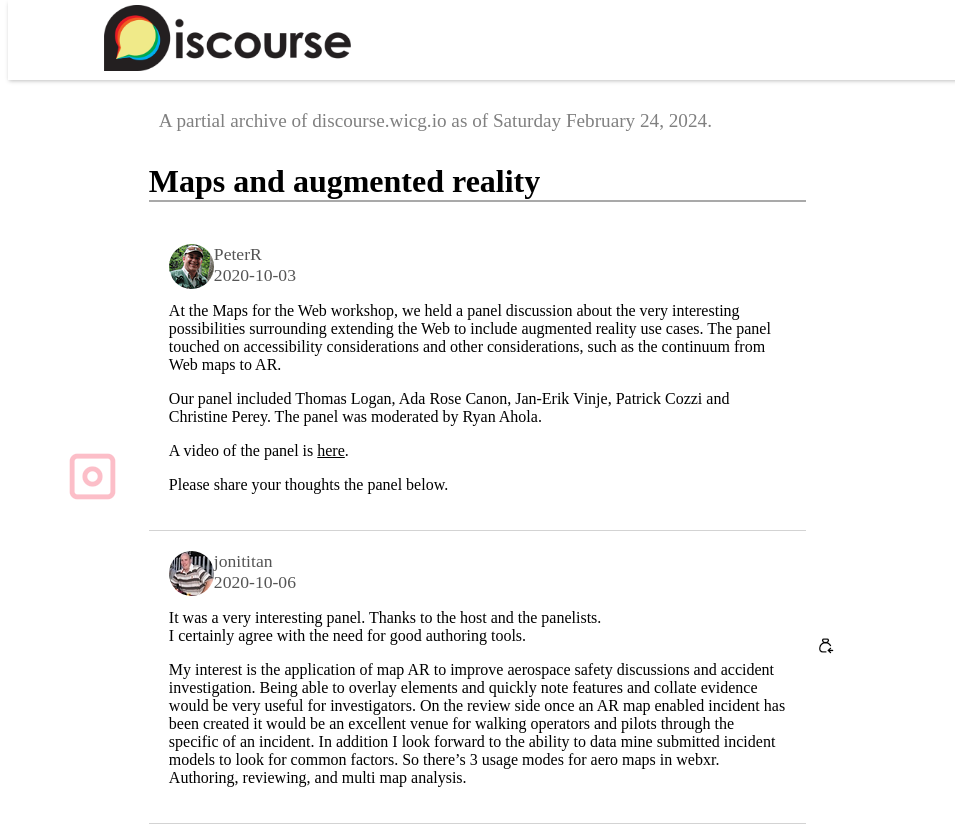 The height and width of the screenshot is (832, 955). I want to click on return or refund money, so click(825, 645).